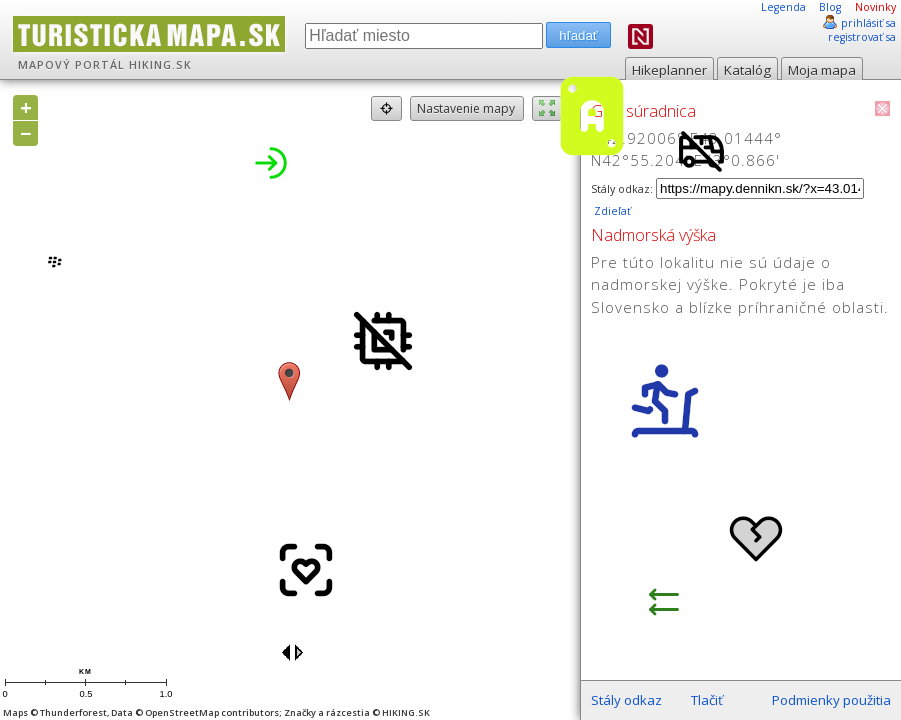  I want to click on indicates processor or CPU is disabled, so click(383, 341).